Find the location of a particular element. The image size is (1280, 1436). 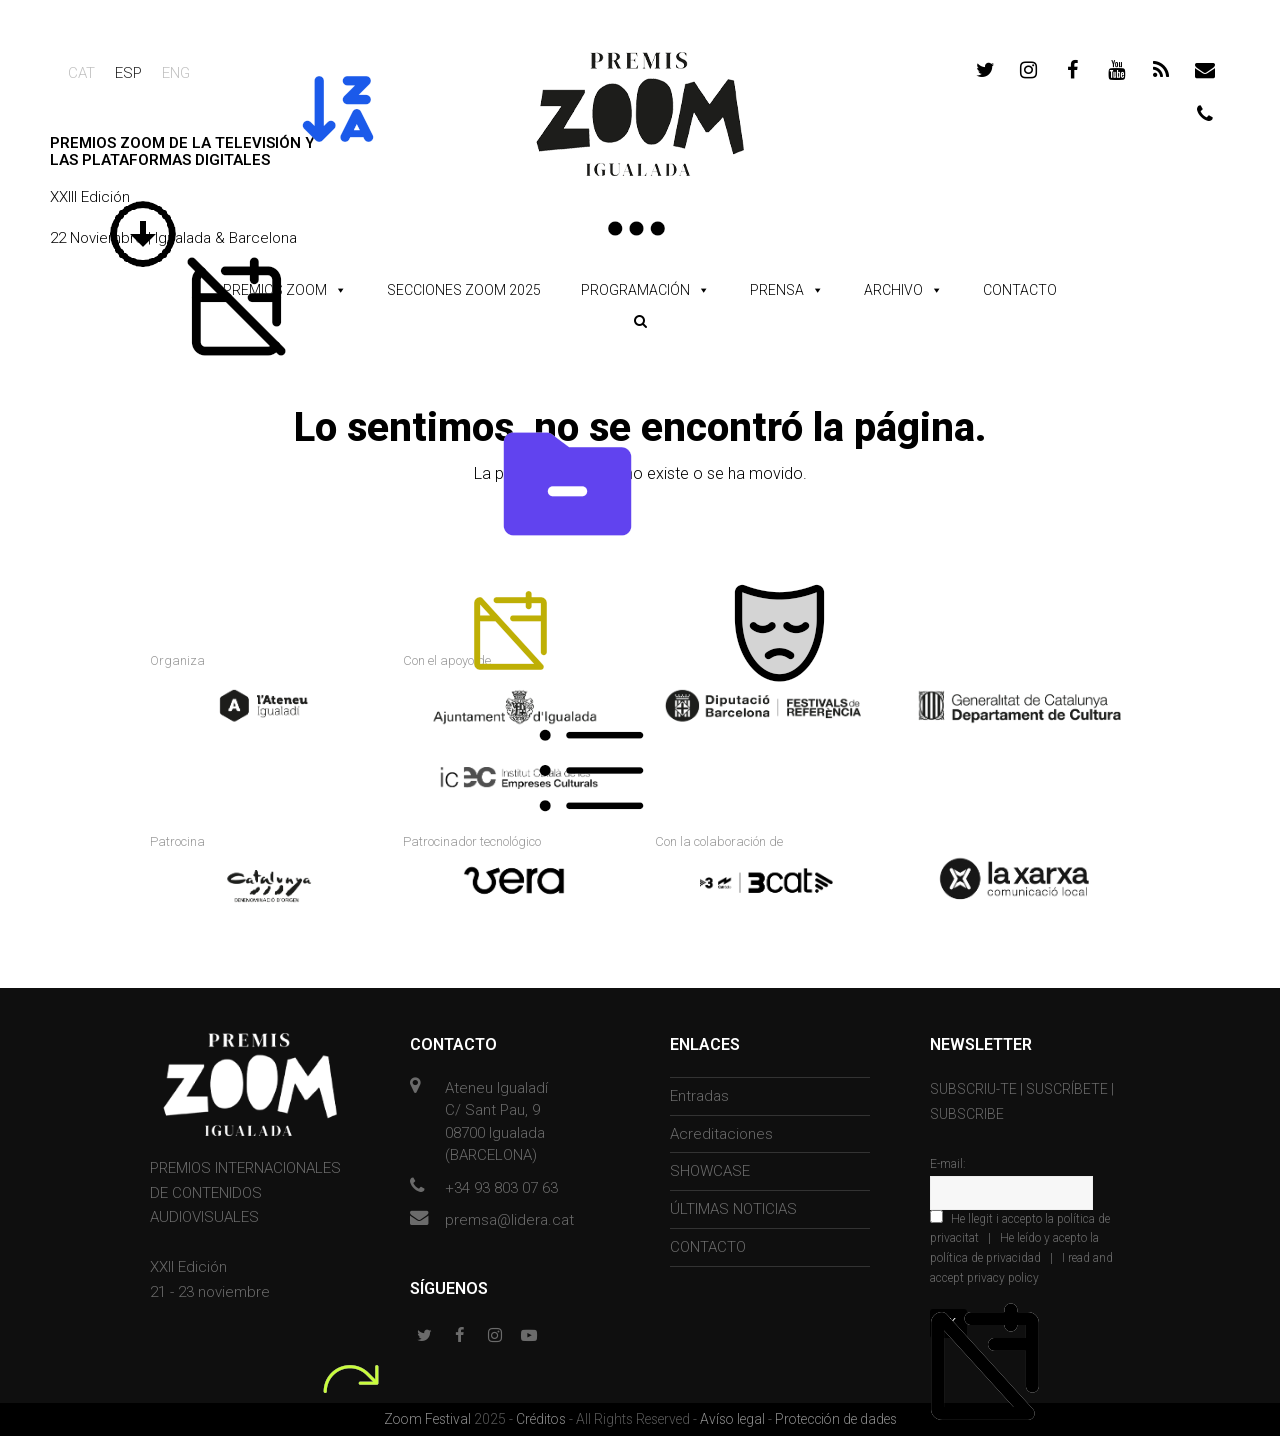

disable calendar or scheduling feature is located at coordinates (236, 306).